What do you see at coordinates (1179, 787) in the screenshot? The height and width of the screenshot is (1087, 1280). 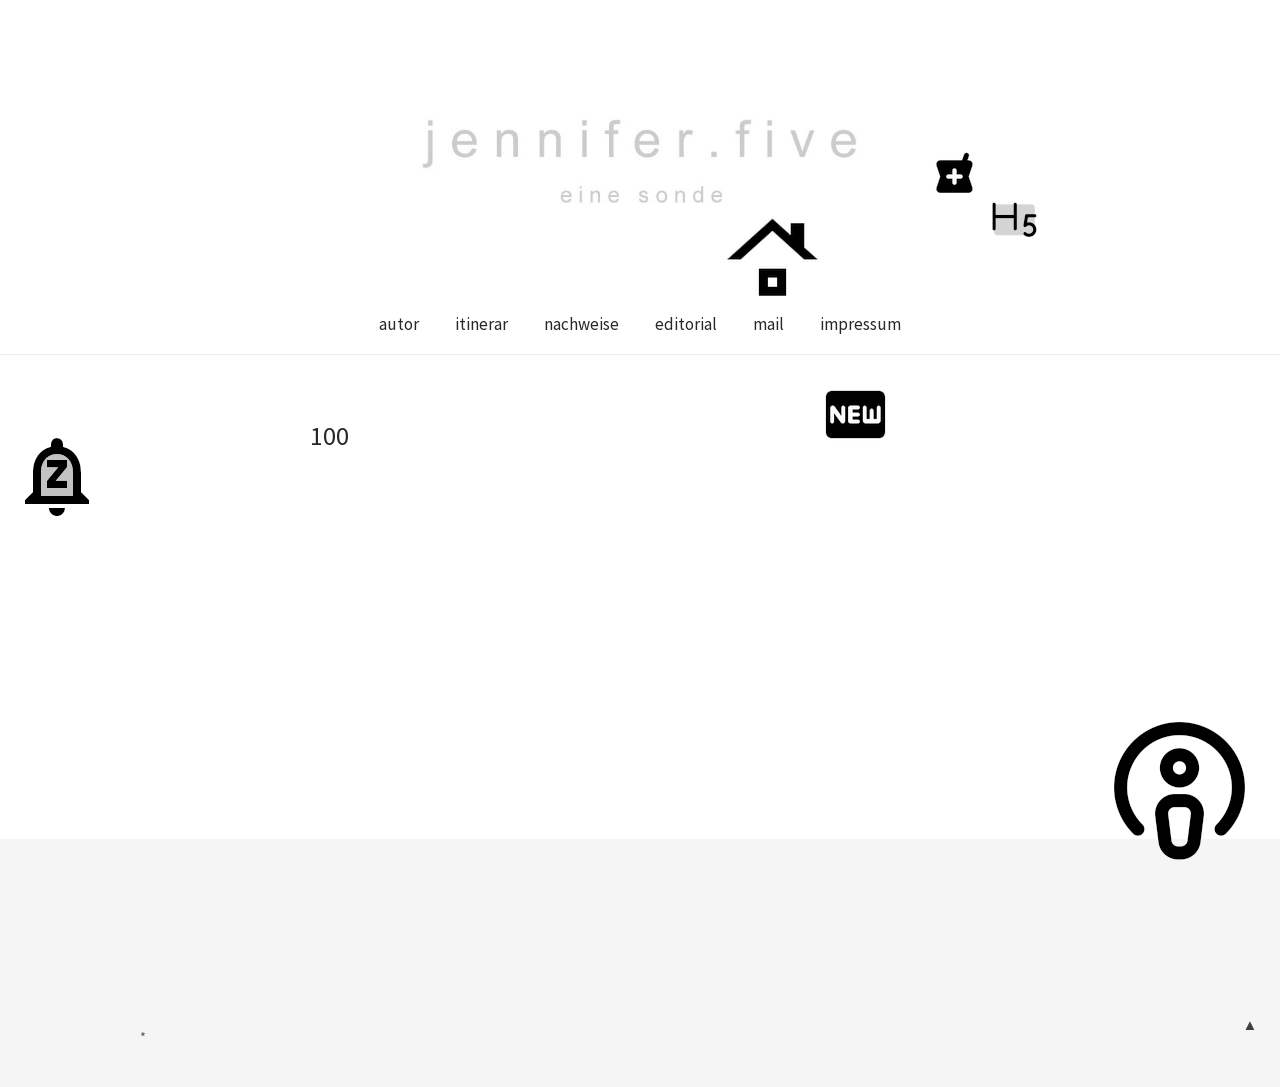 I see `open apple podcasts app` at bounding box center [1179, 787].